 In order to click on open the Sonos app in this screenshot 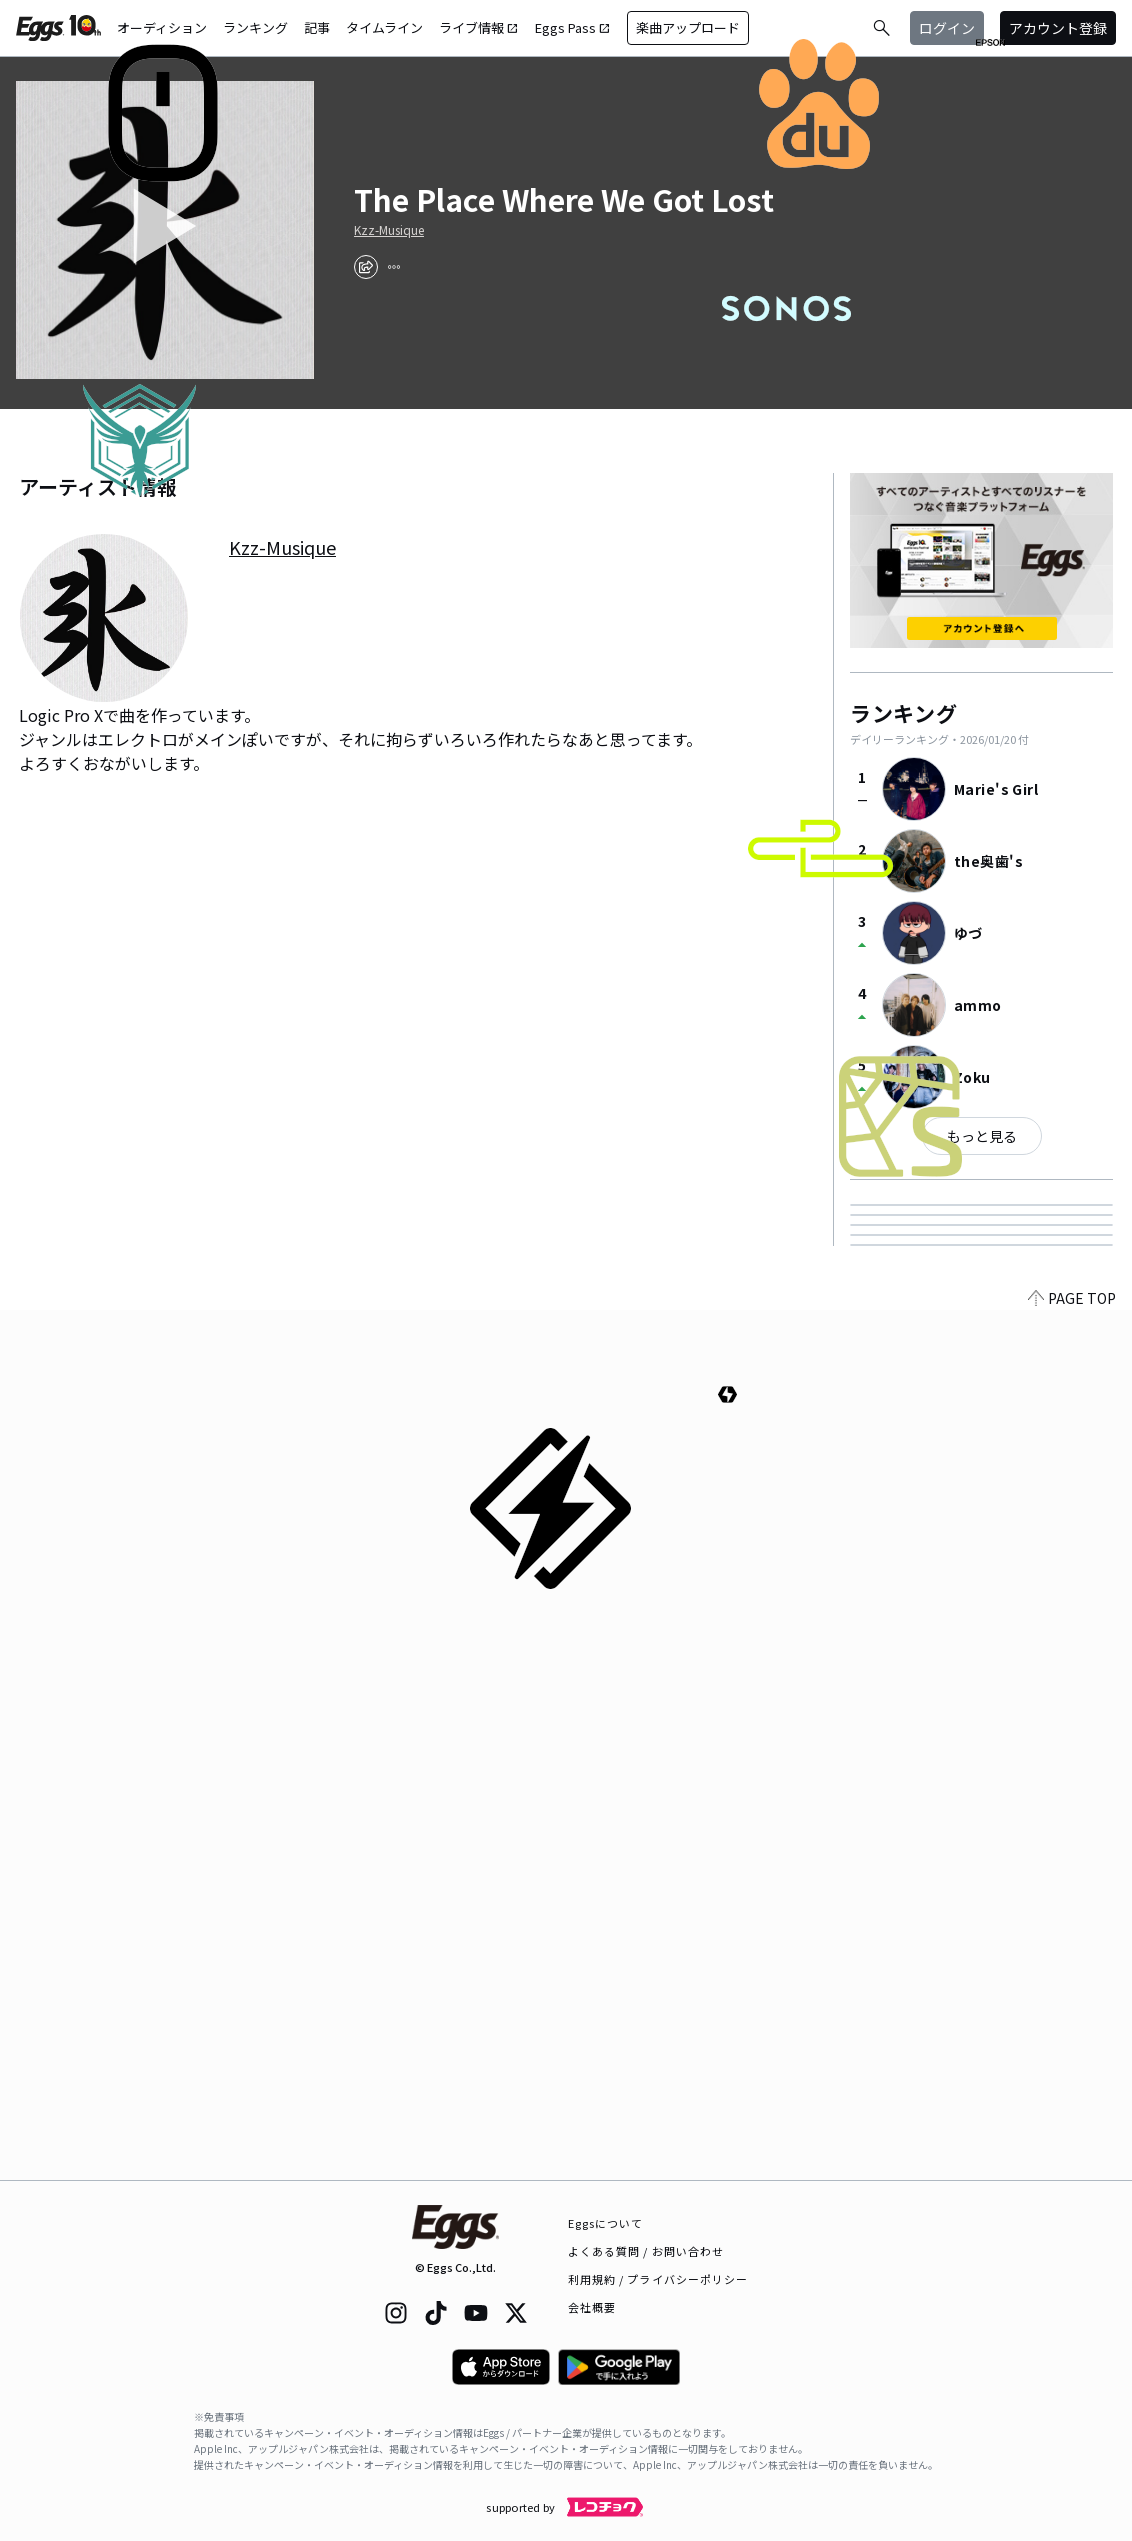, I will do `click(786, 308)`.